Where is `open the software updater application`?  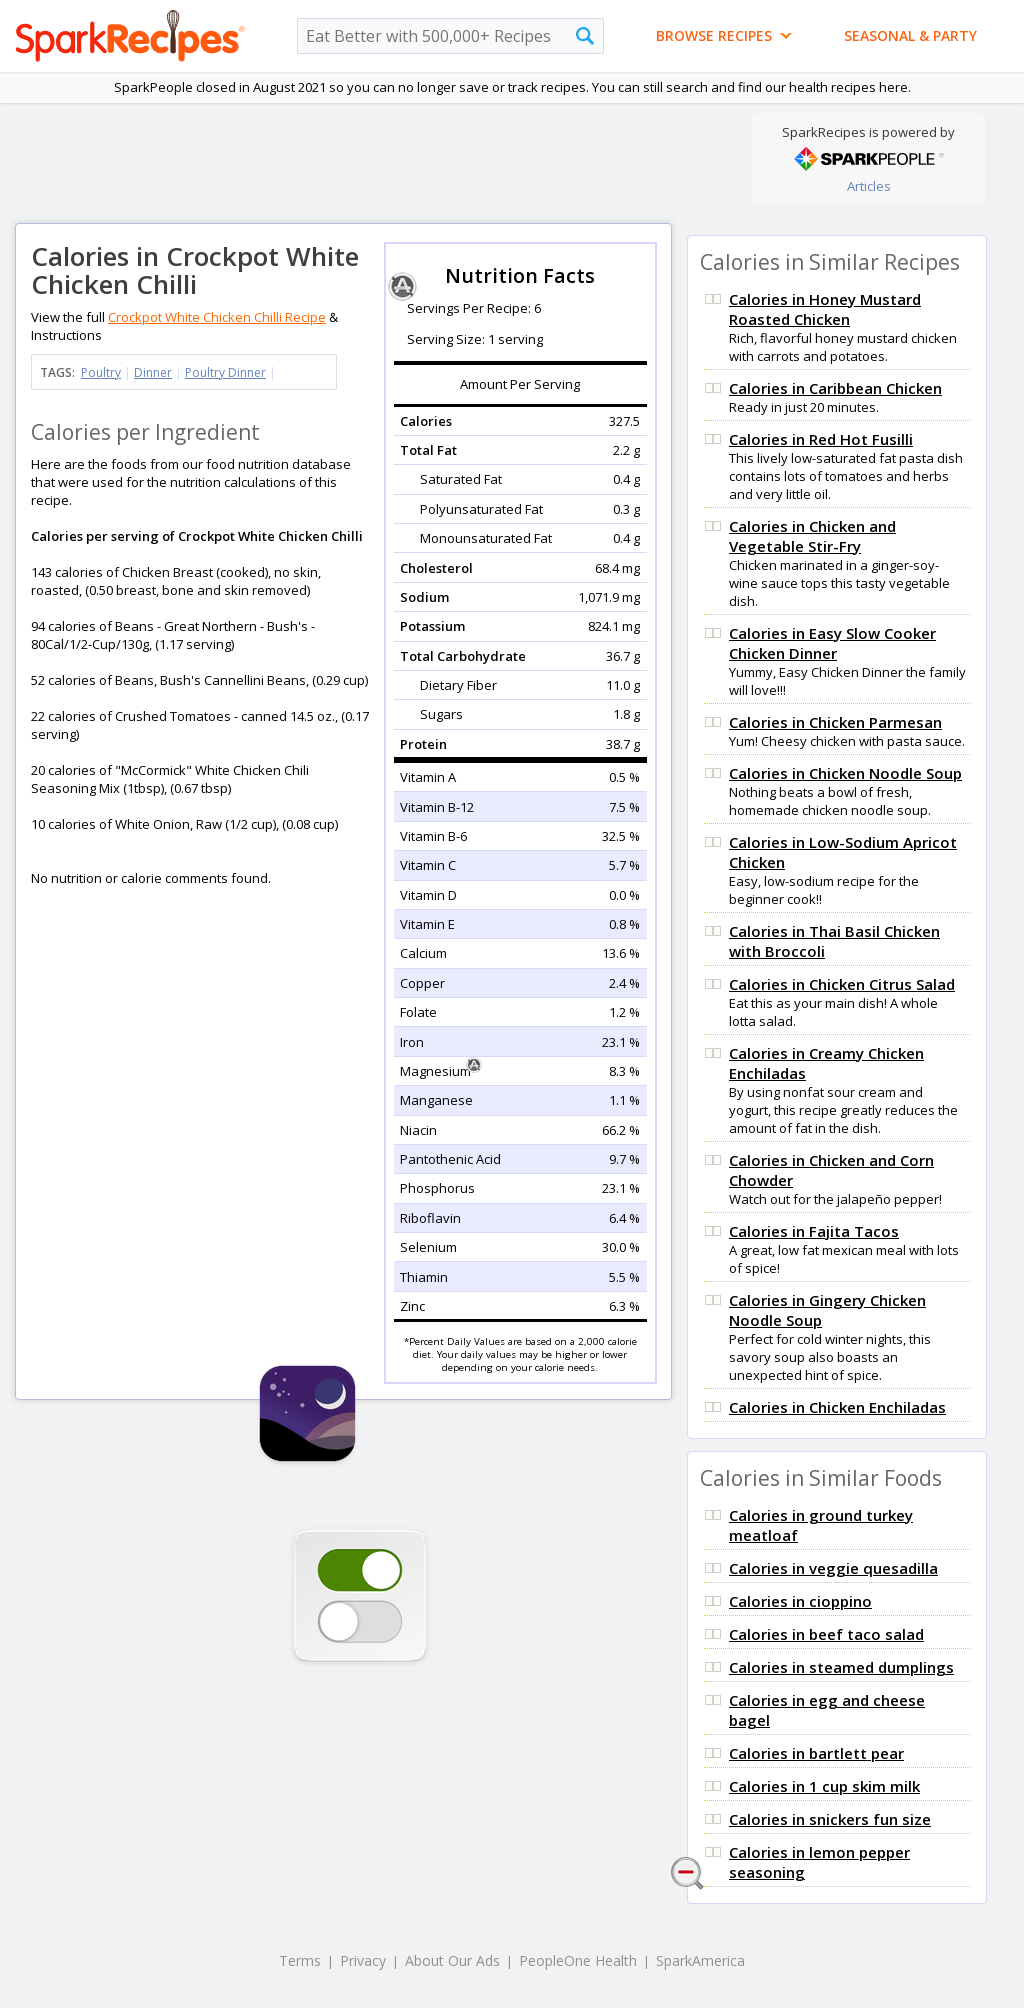 open the software updater application is located at coordinates (402, 286).